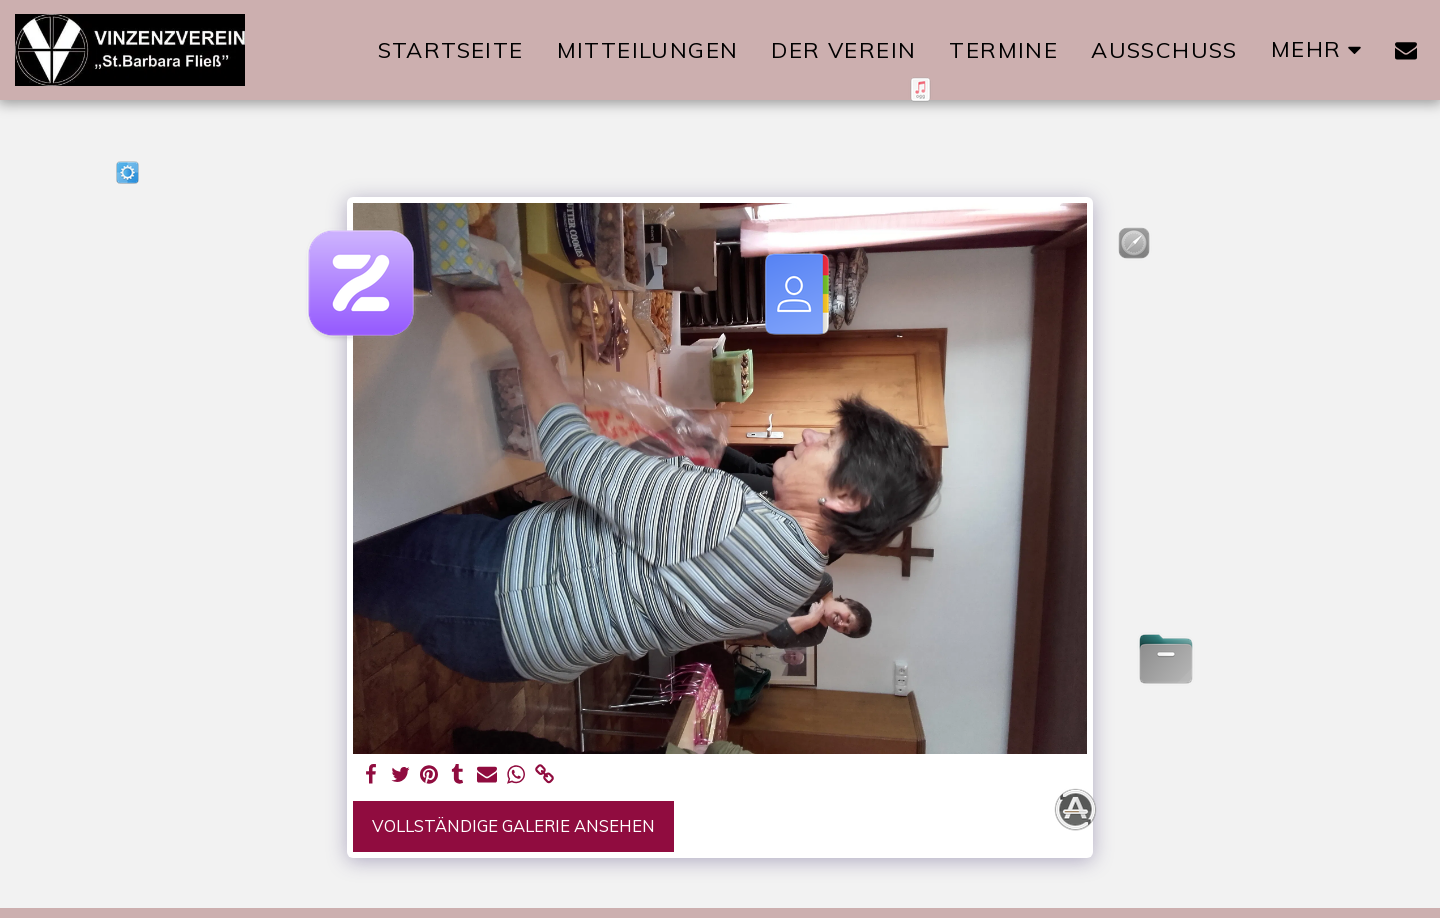 This screenshot has height=918, width=1440. I want to click on an ogg vorbis audio file, so click(920, 89).